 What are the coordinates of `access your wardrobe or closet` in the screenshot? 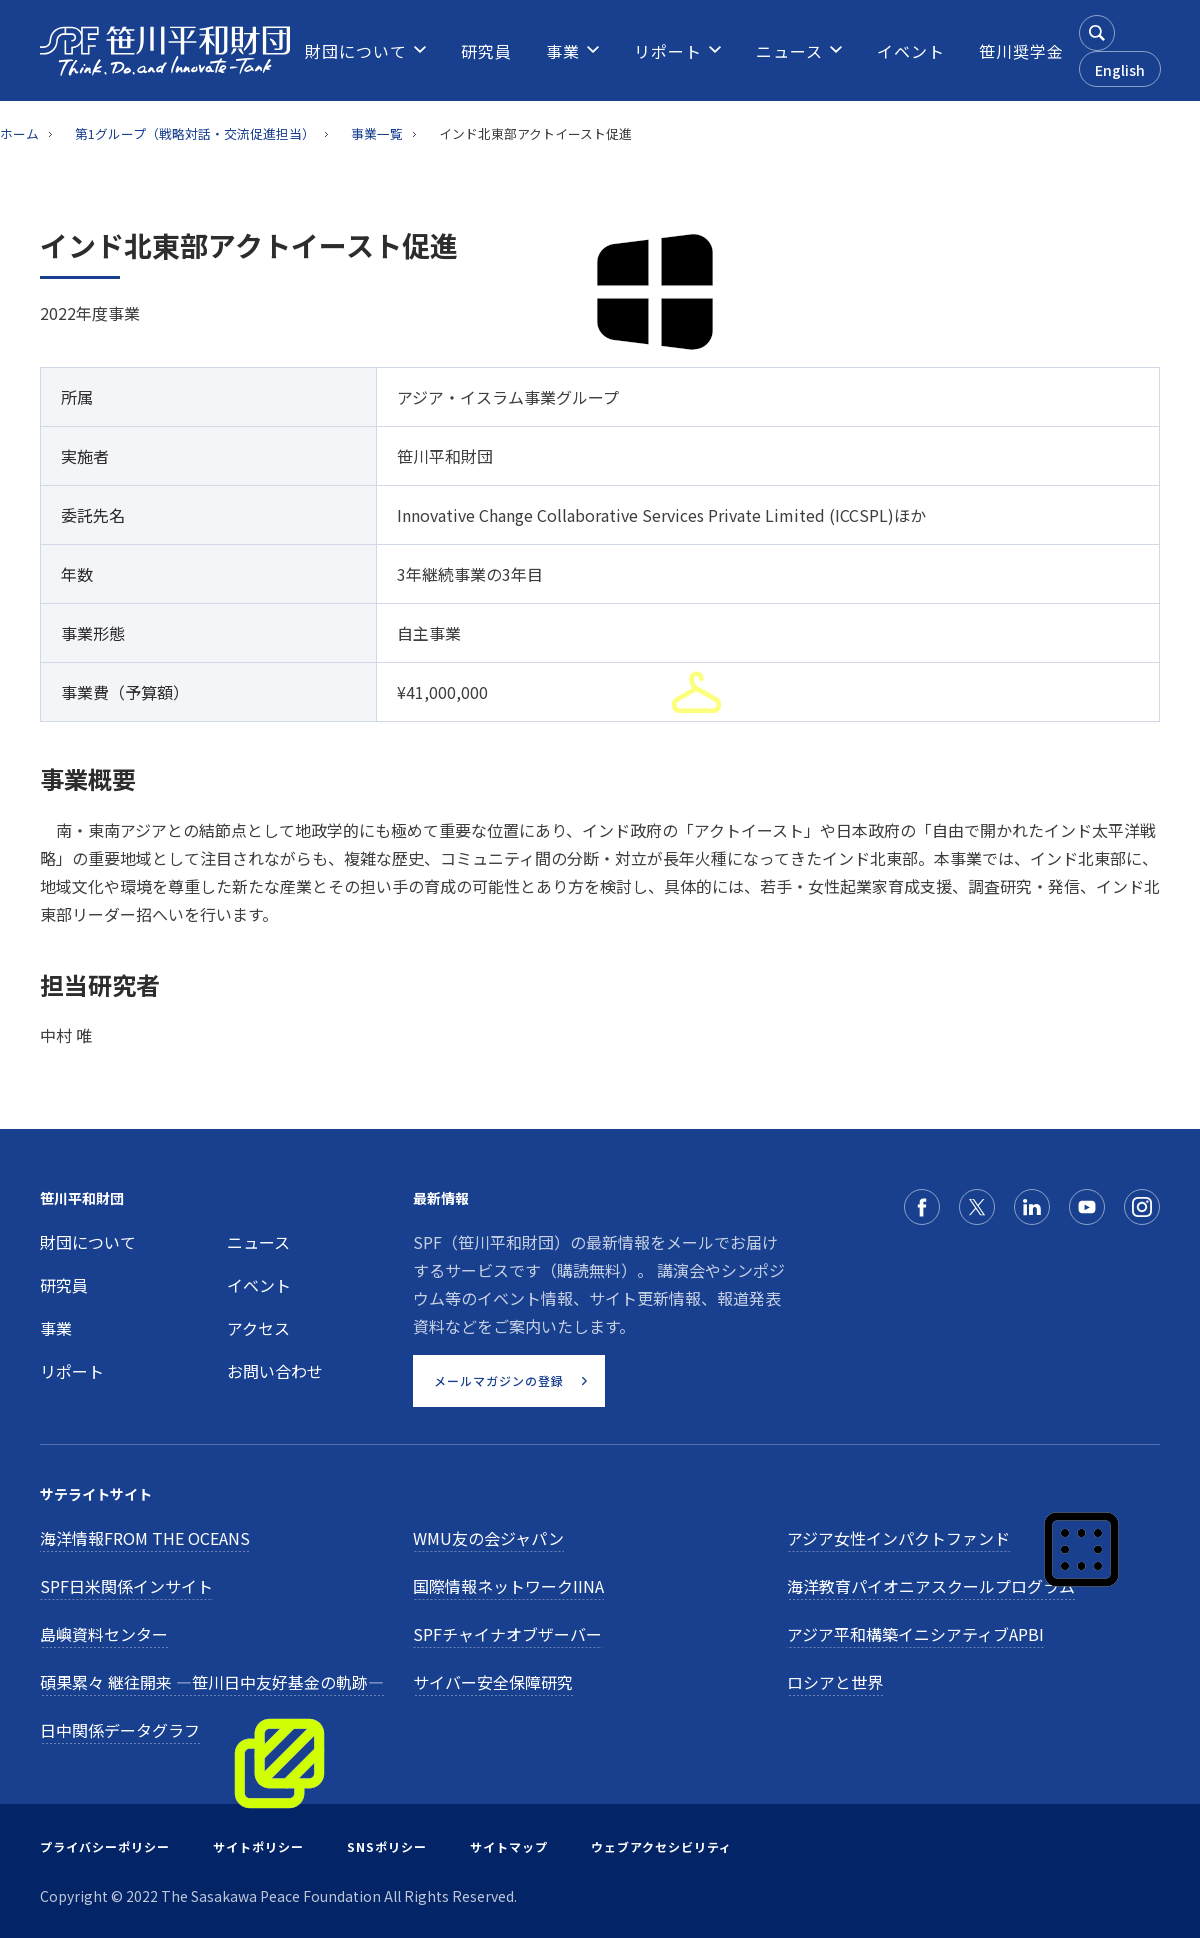 It's located at (696, 693).